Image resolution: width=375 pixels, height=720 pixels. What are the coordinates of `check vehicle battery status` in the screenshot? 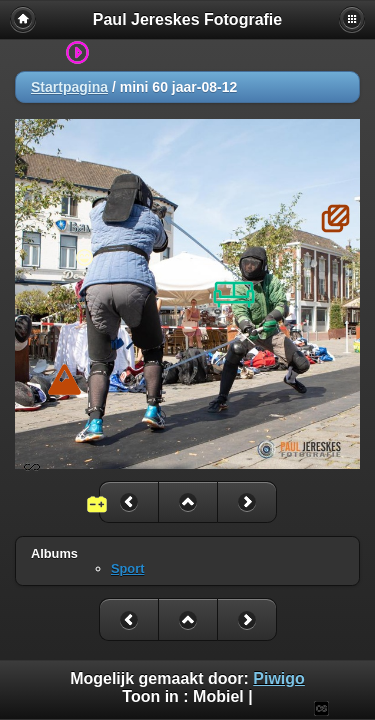 It's located at (97, 505).